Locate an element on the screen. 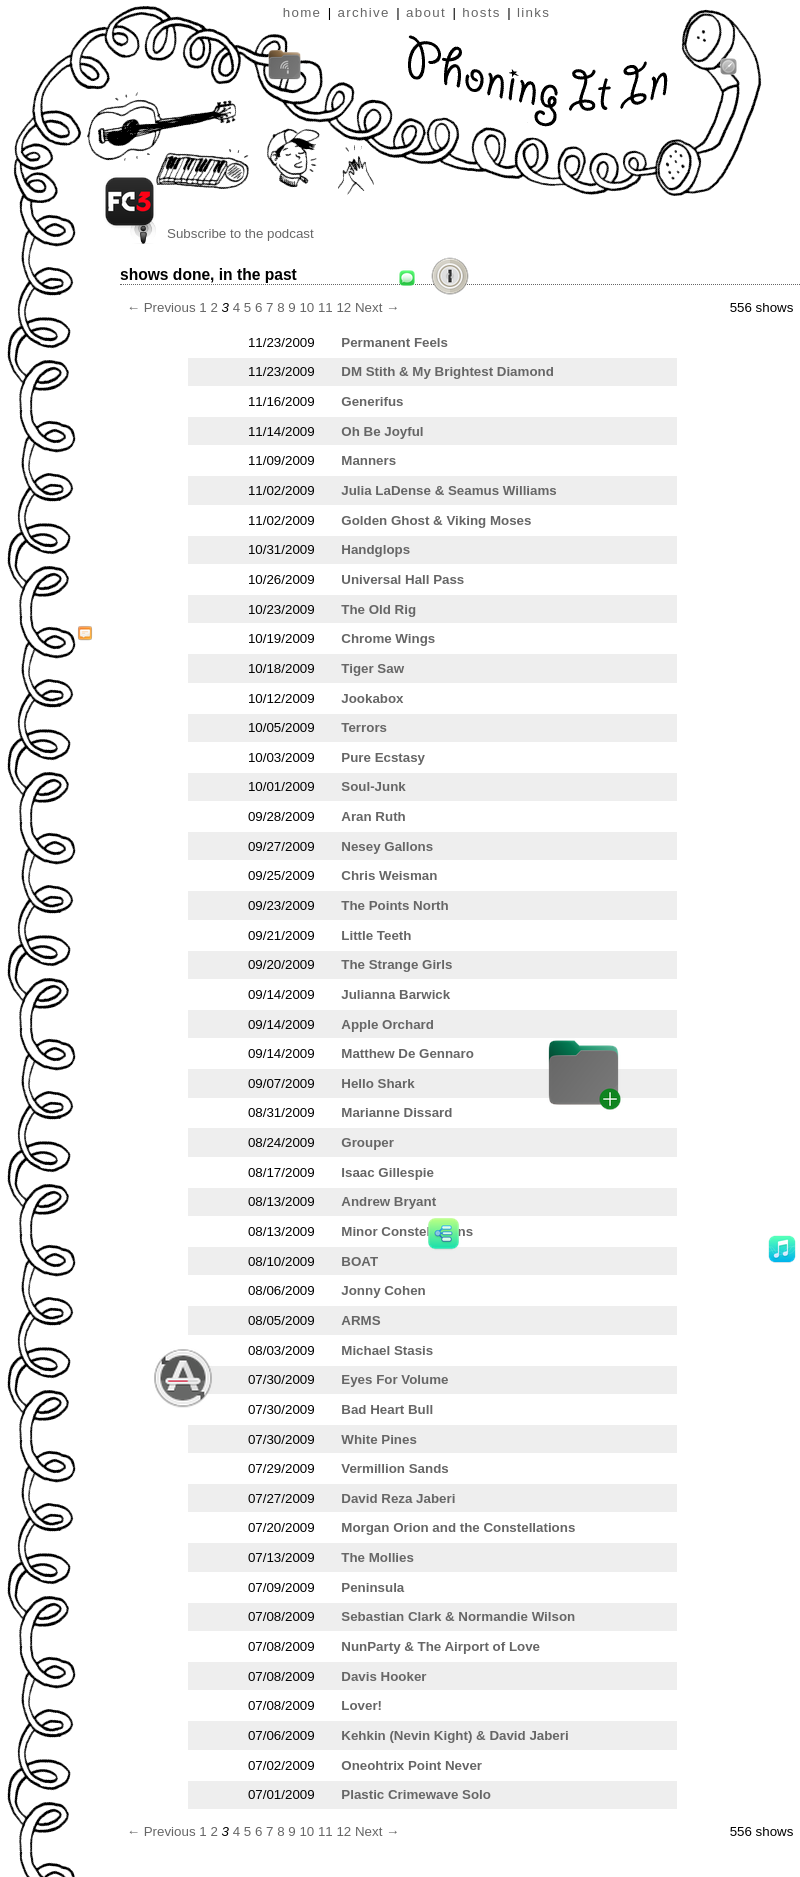 Image resolution: width=800 pixels, height=1877 pixels. launch far cry 3 game is located at coordinates (129, 201).